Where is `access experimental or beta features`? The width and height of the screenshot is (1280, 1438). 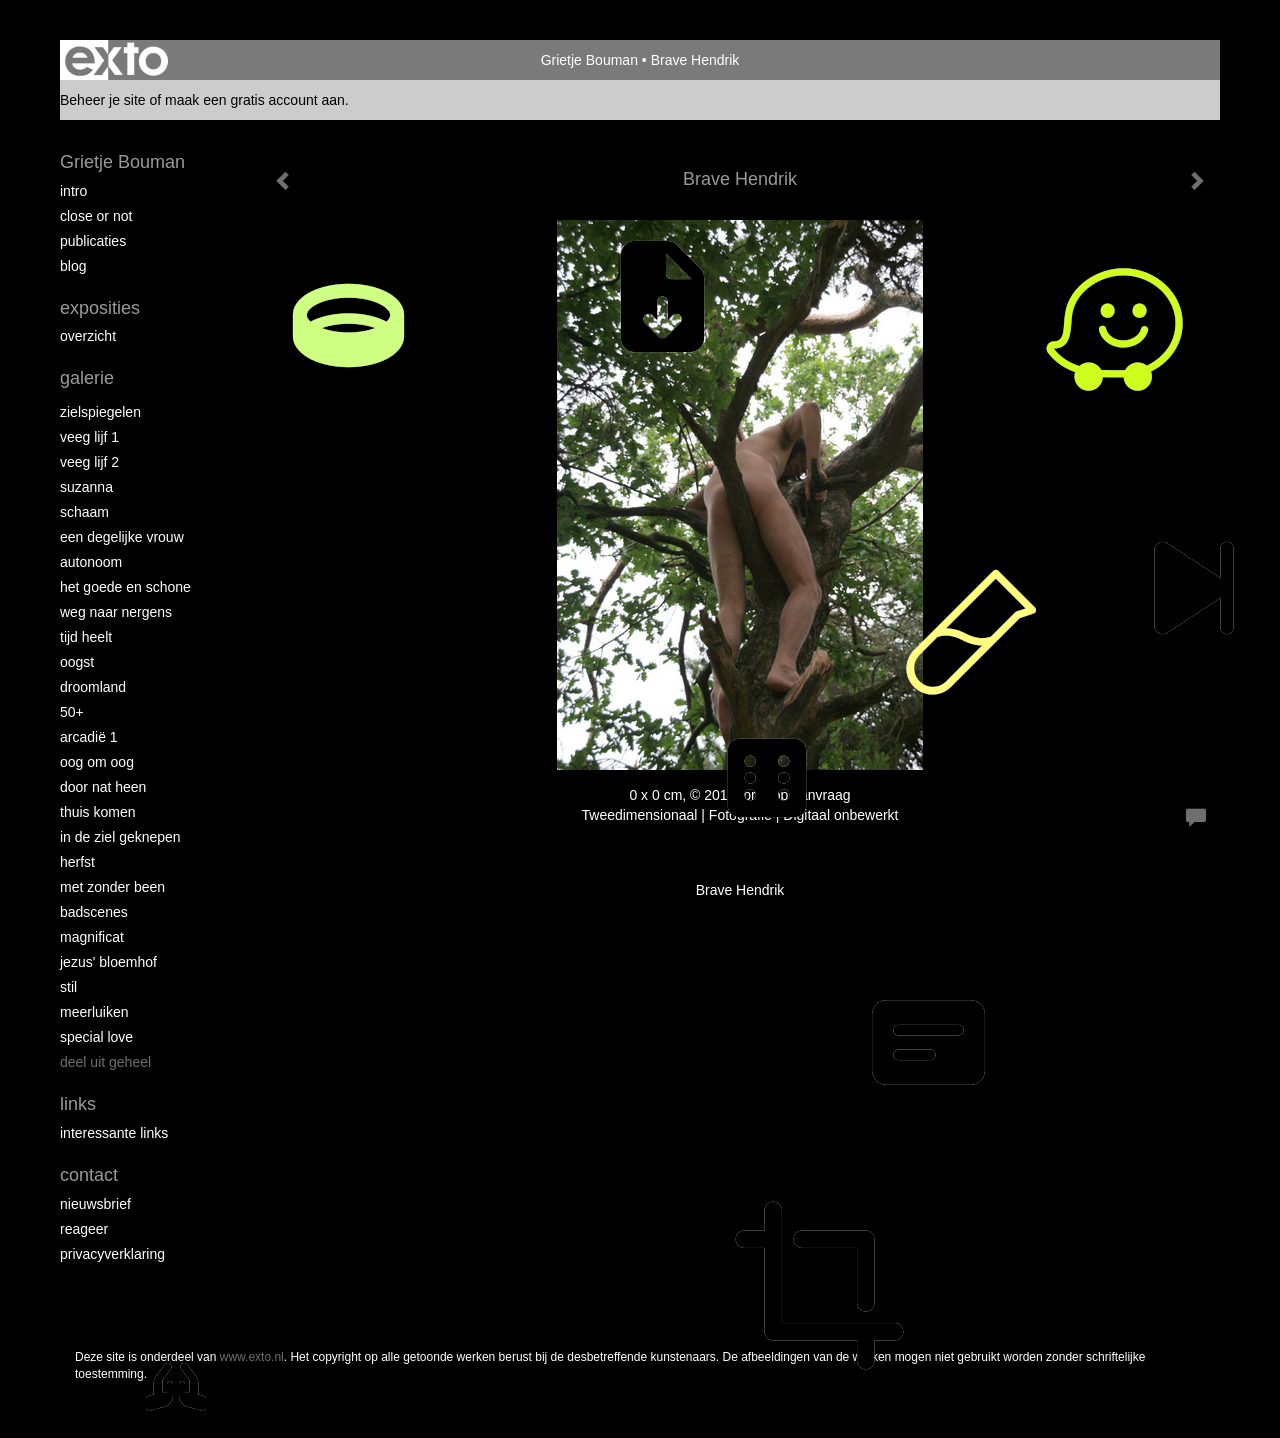 access experimental or beta features is located at coordinates (969, 632).